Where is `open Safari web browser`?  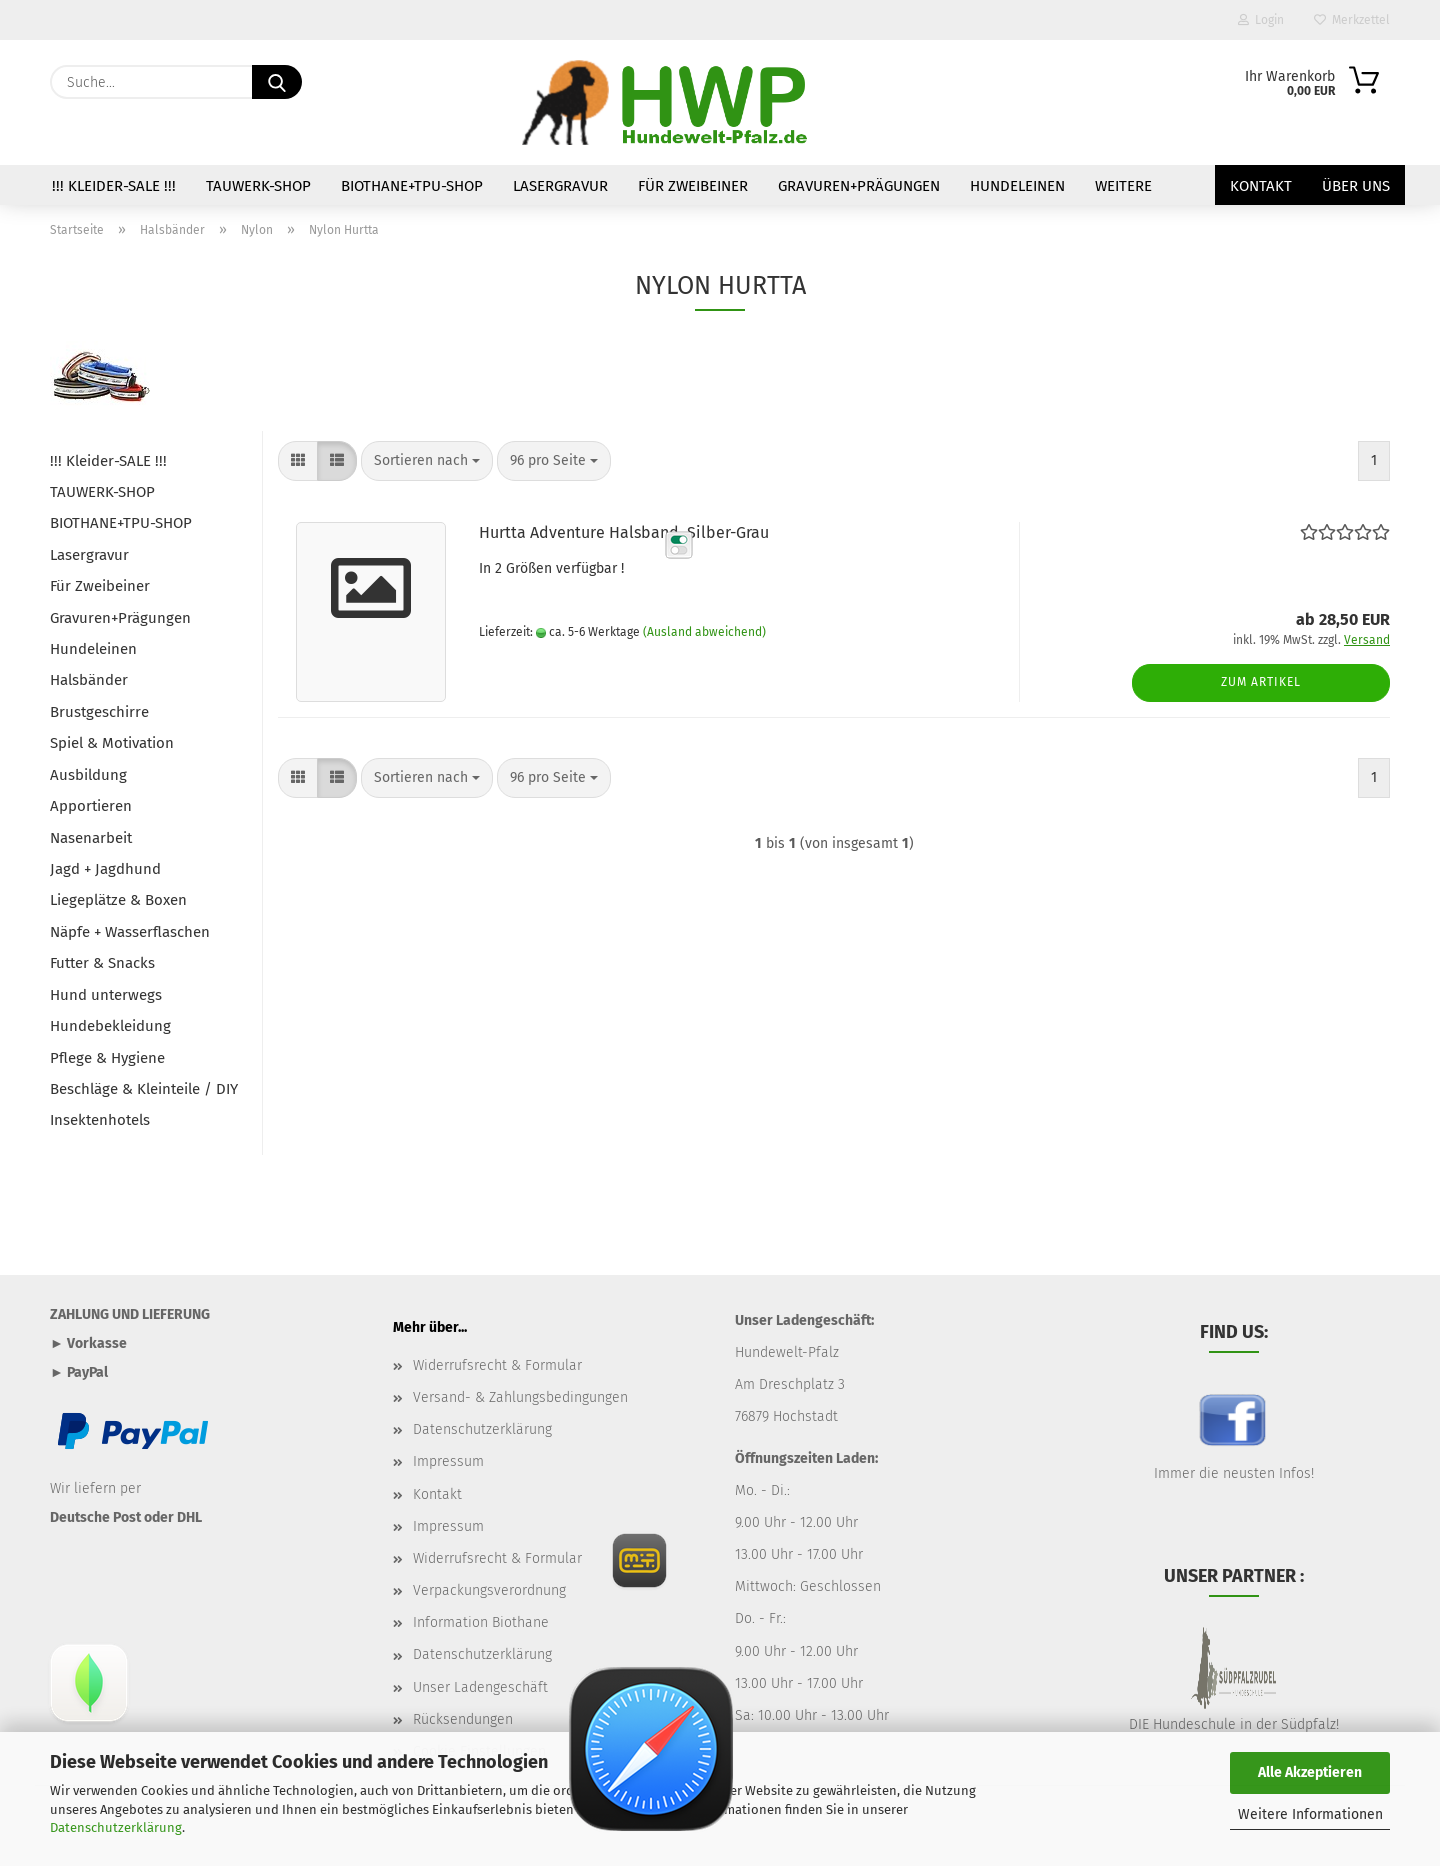 open Safari web browser is located at coordinates (651, 1749).